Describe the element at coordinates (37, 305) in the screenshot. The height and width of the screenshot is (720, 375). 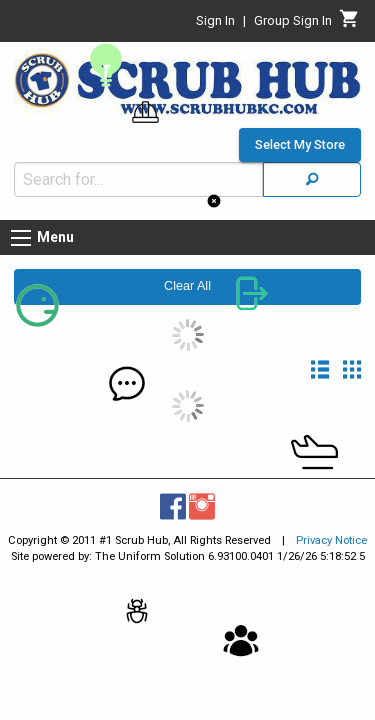
I see `emoji or mood selector looking right` at that location.